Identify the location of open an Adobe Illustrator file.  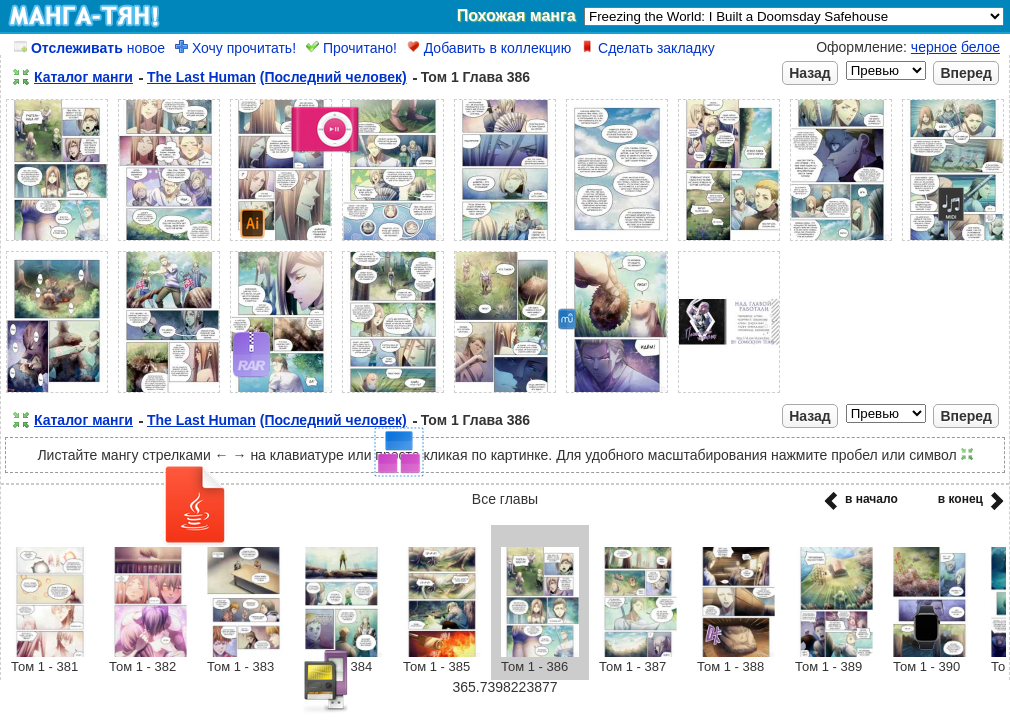
(252, 223).